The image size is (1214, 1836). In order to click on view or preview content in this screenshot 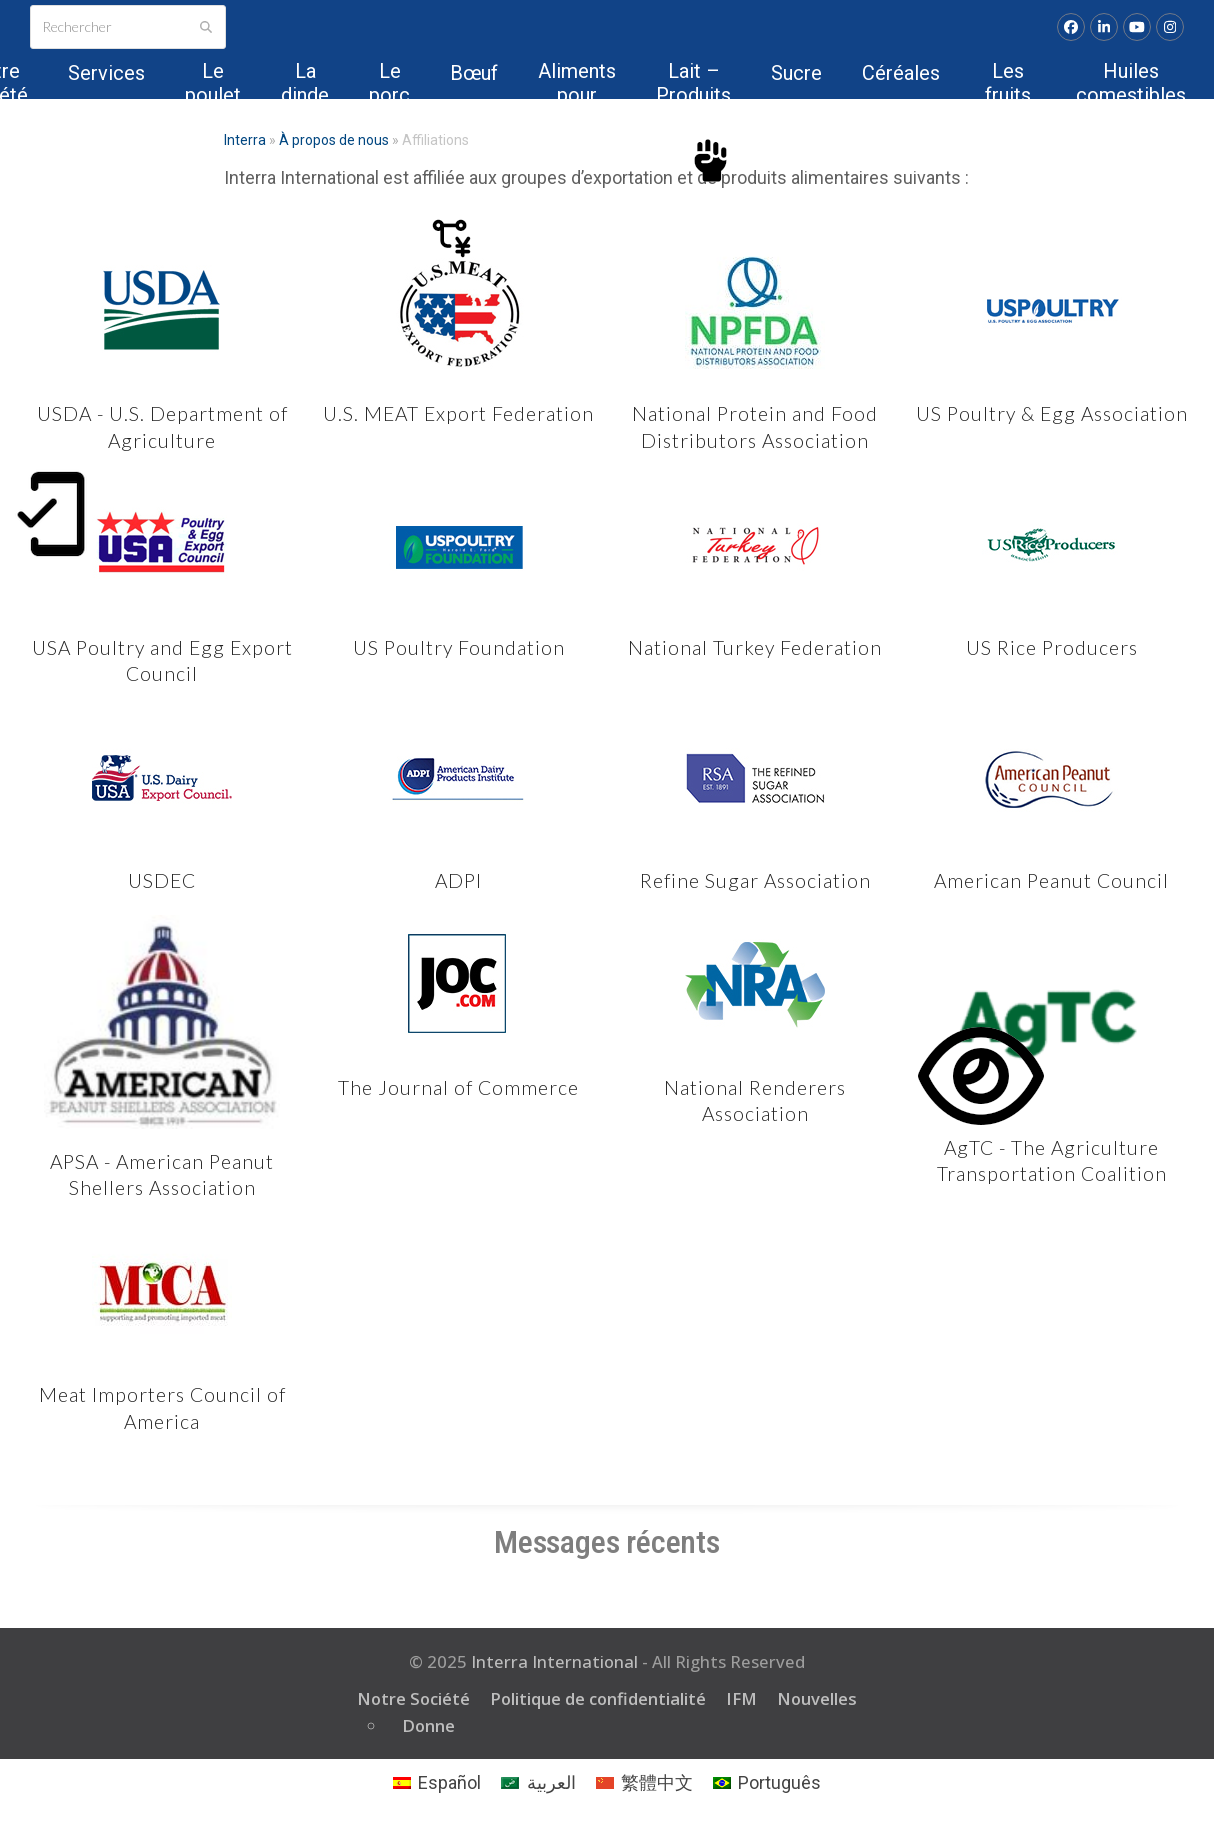, I will do `click(981, 1076)`.